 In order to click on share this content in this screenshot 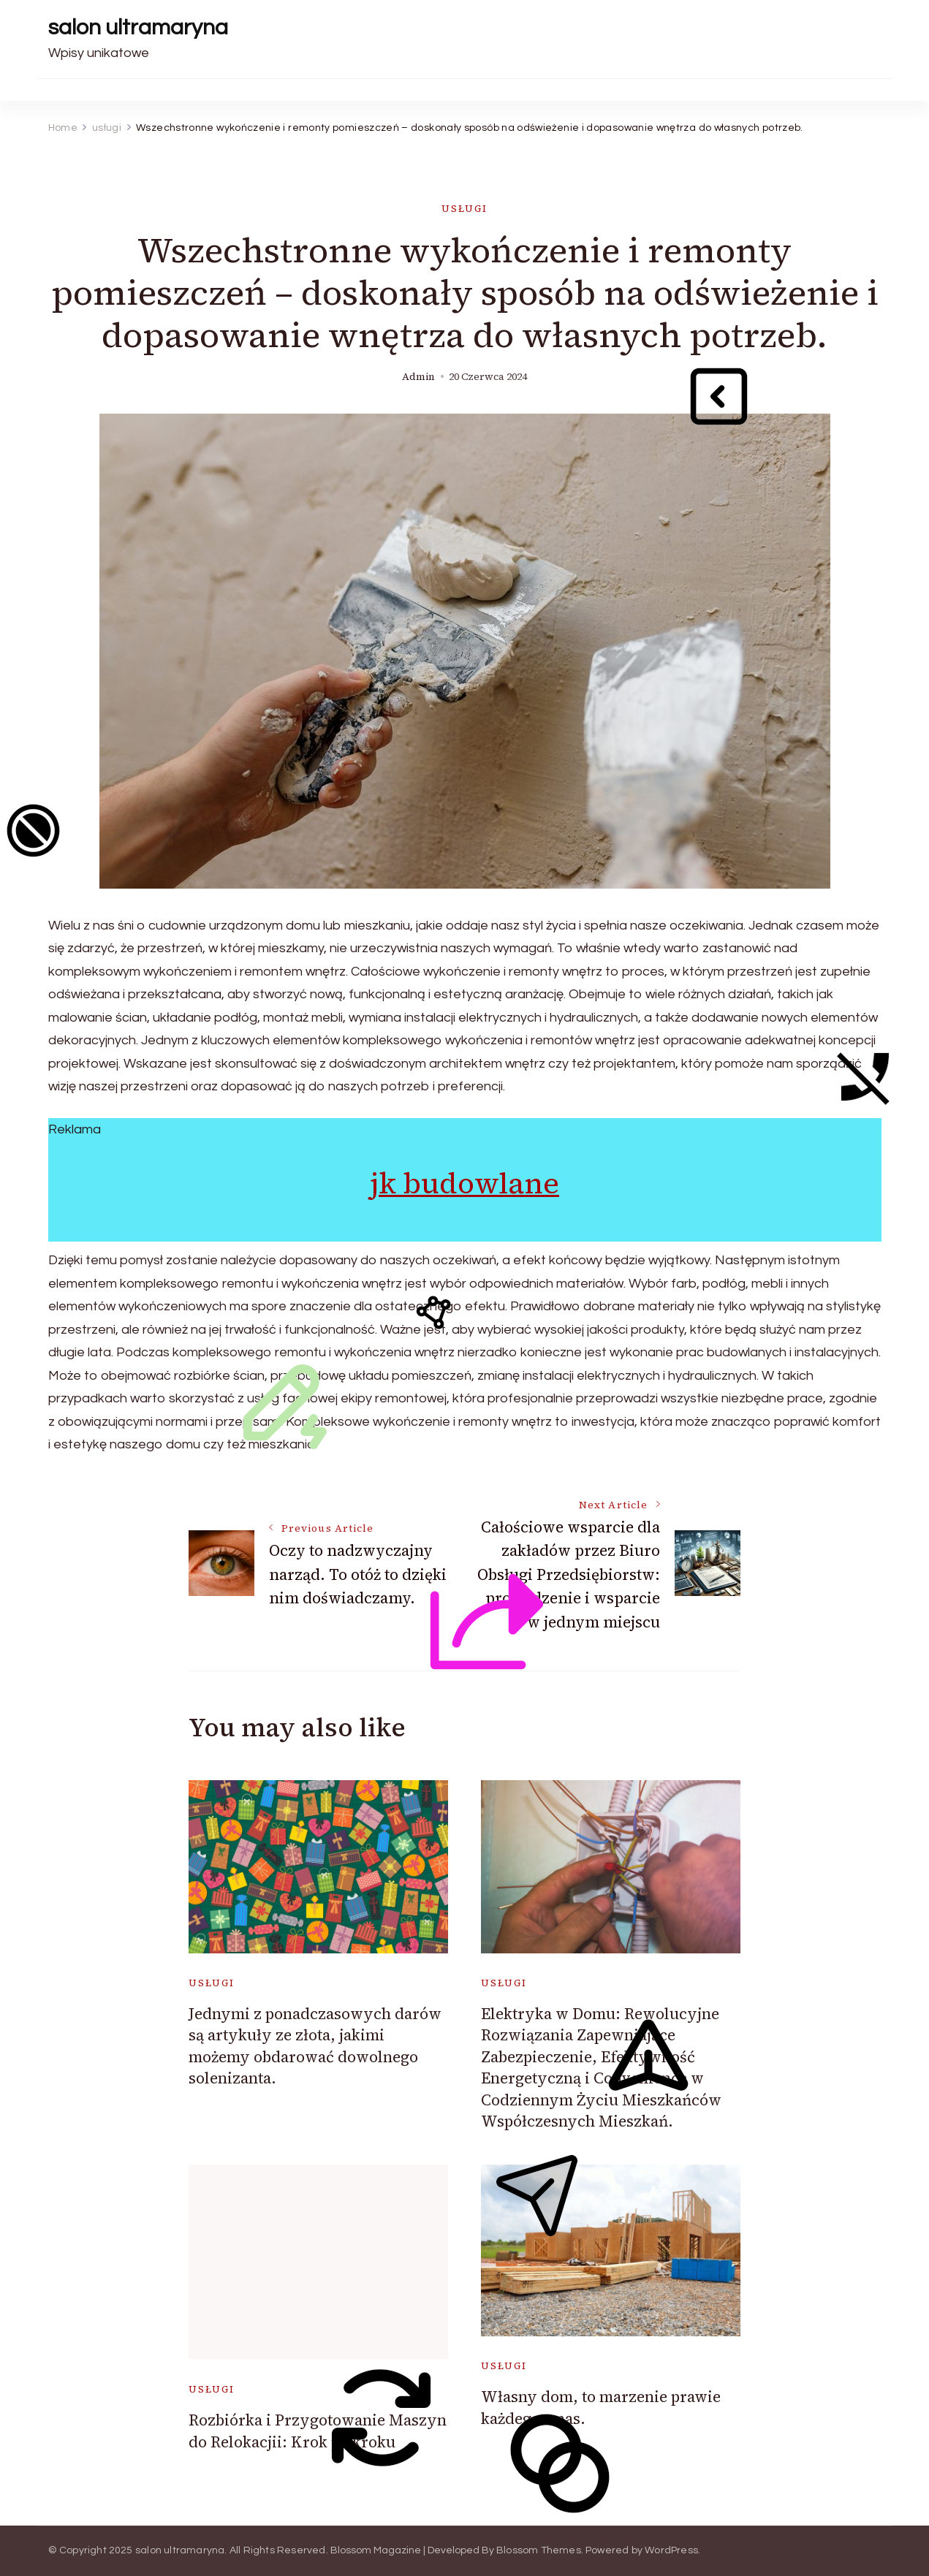, I will do `click(487, 1617)`.